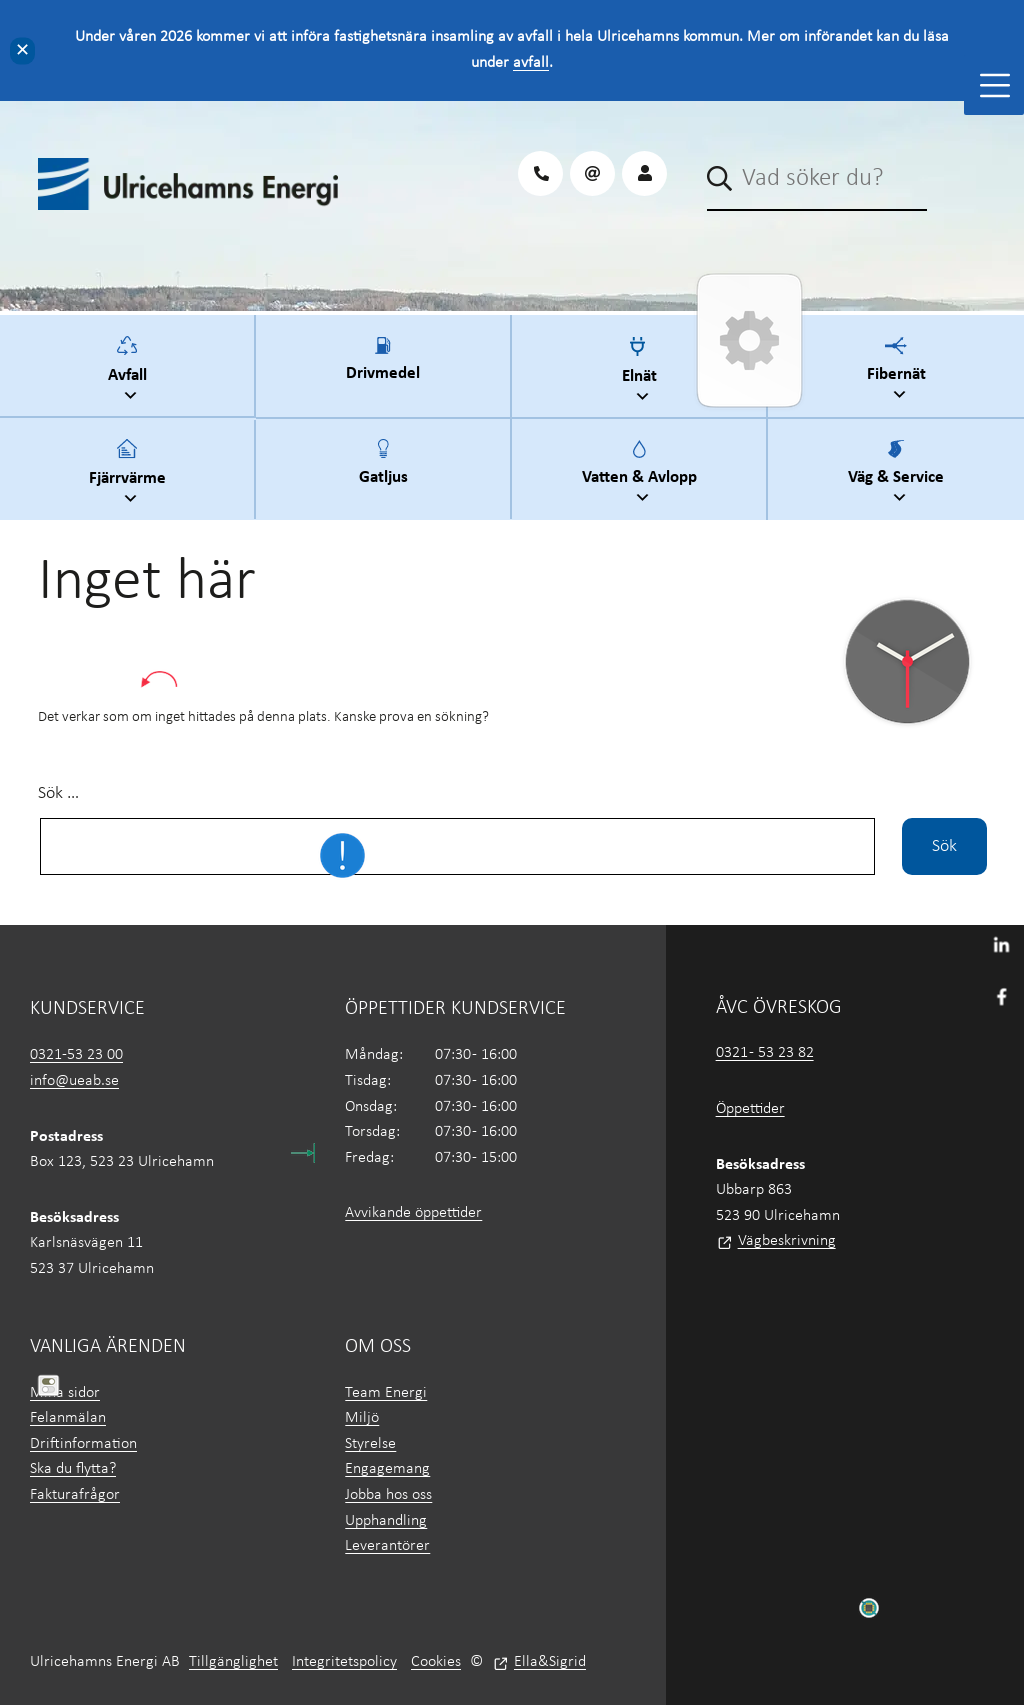 The height and width of the screenshot is (1705, 1024). What do you see at coordinates (907, 661) in the screenshot?
I see `open the clock app` at bounding box center [907, 661].